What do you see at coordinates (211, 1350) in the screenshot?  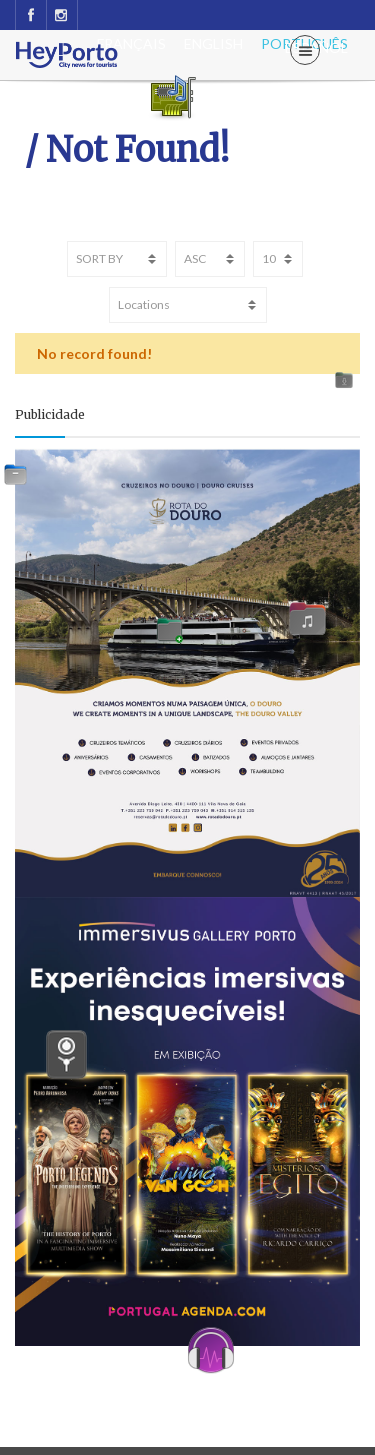 I see `audio output device connected` at bounding box center [211, 1350].